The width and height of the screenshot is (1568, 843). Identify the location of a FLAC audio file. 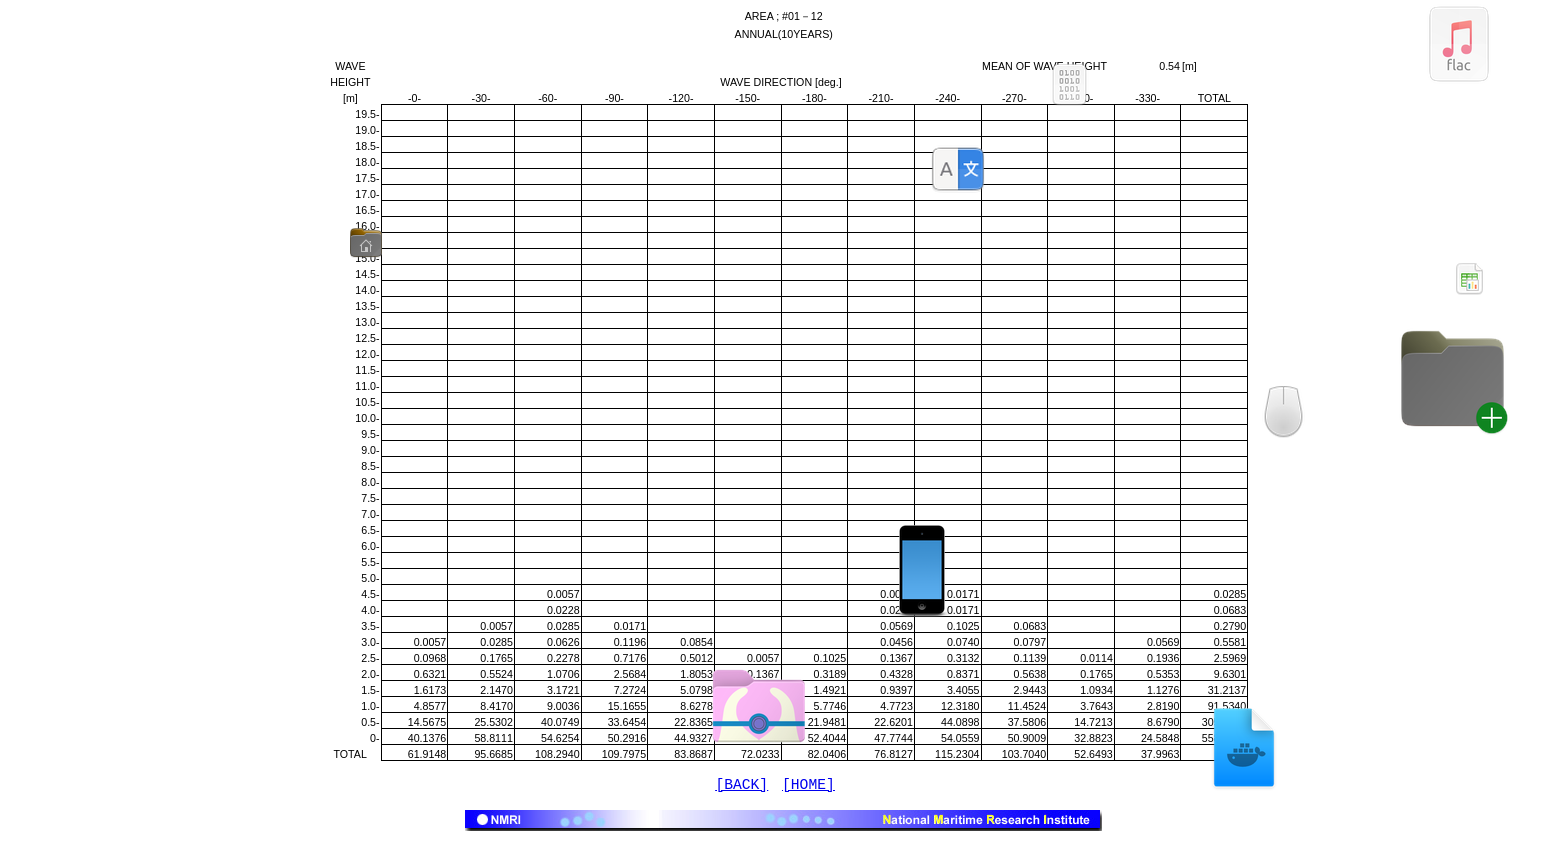
(1459, 44).